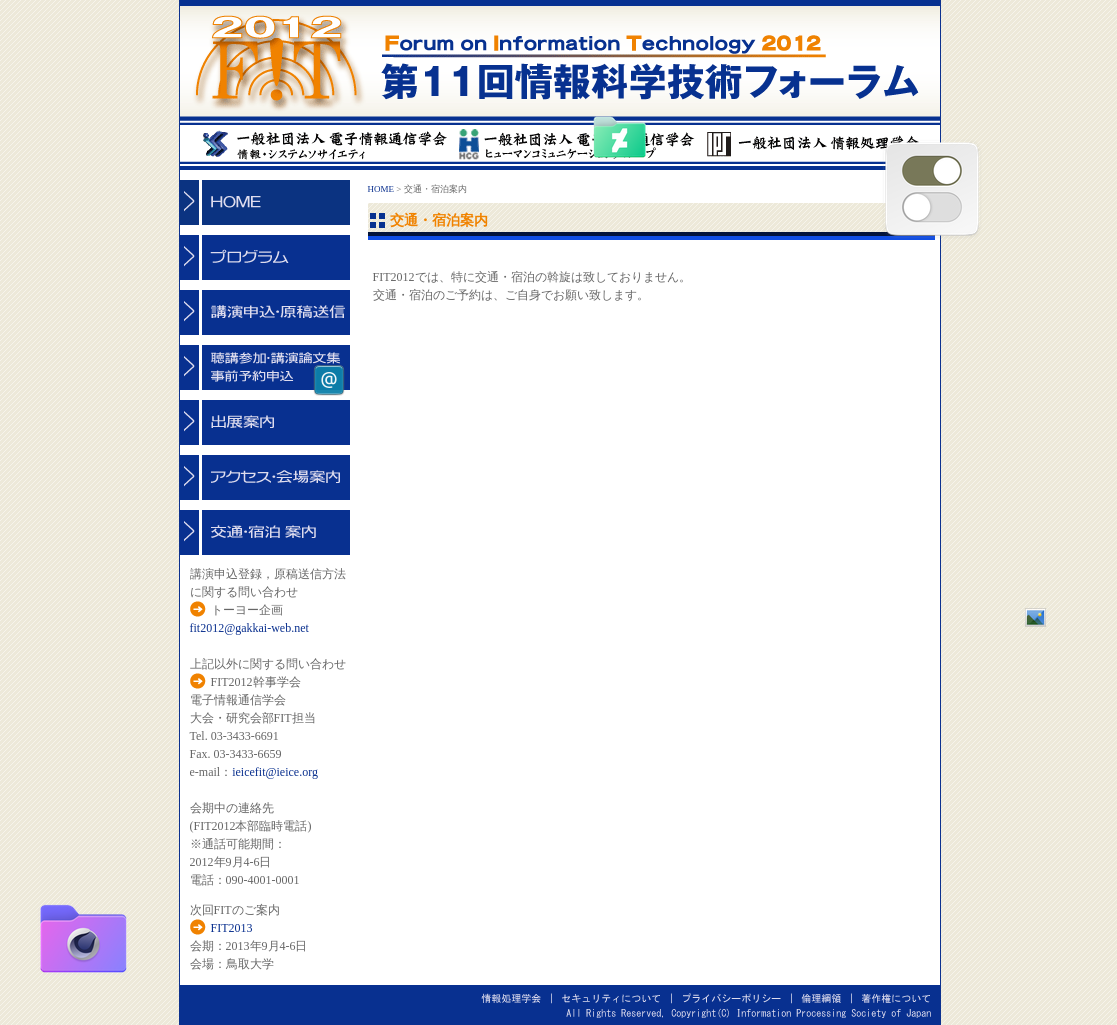  I want to click on manage linked online accounts, so click(329, 380).